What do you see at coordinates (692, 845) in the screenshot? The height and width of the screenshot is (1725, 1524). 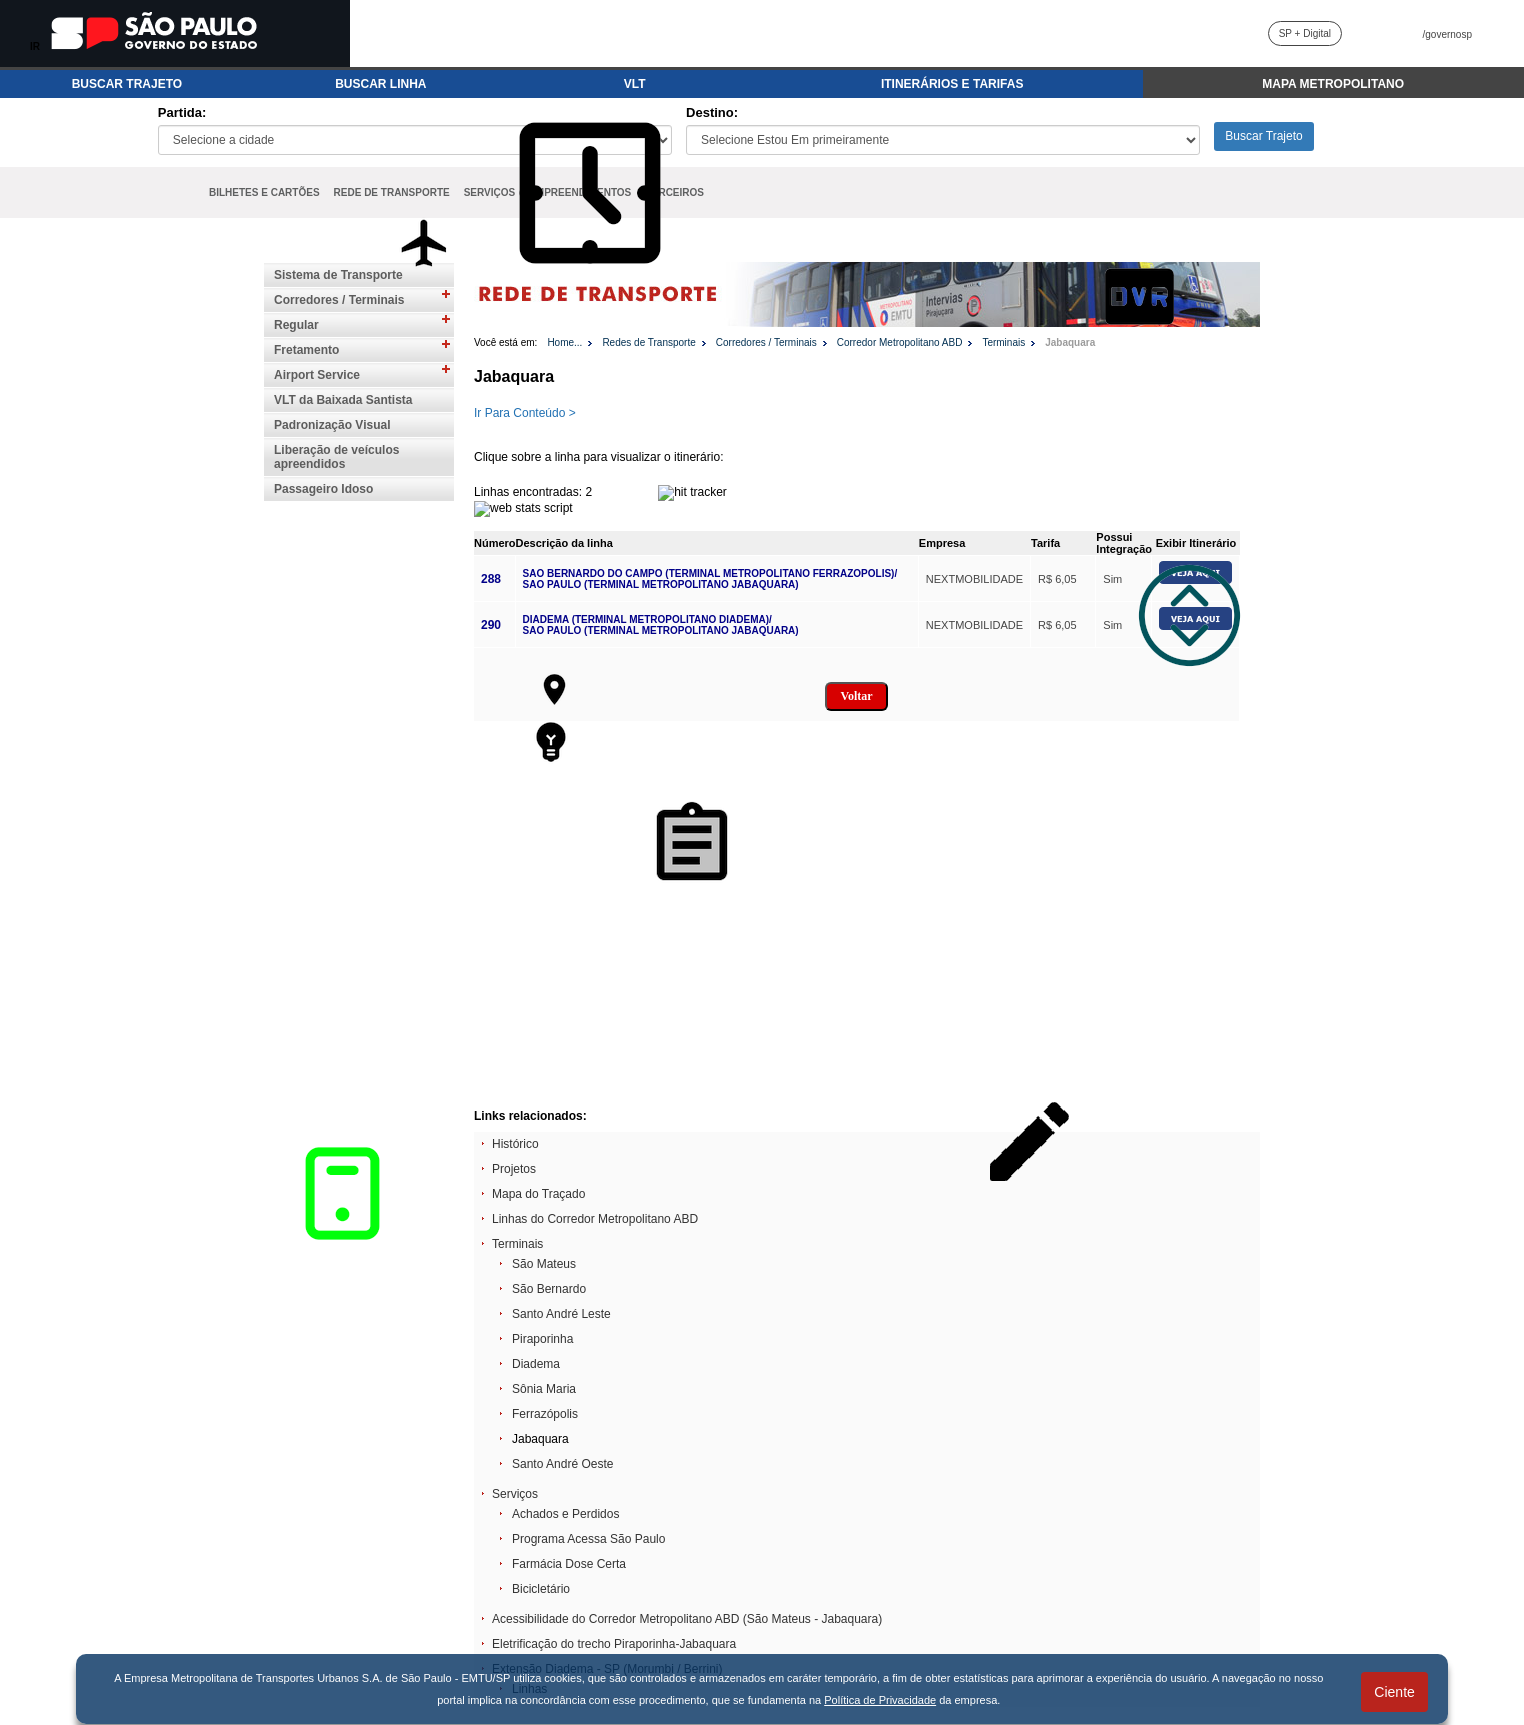 I see `view assigned tasks or assignments` at bounding box center [692, 845].